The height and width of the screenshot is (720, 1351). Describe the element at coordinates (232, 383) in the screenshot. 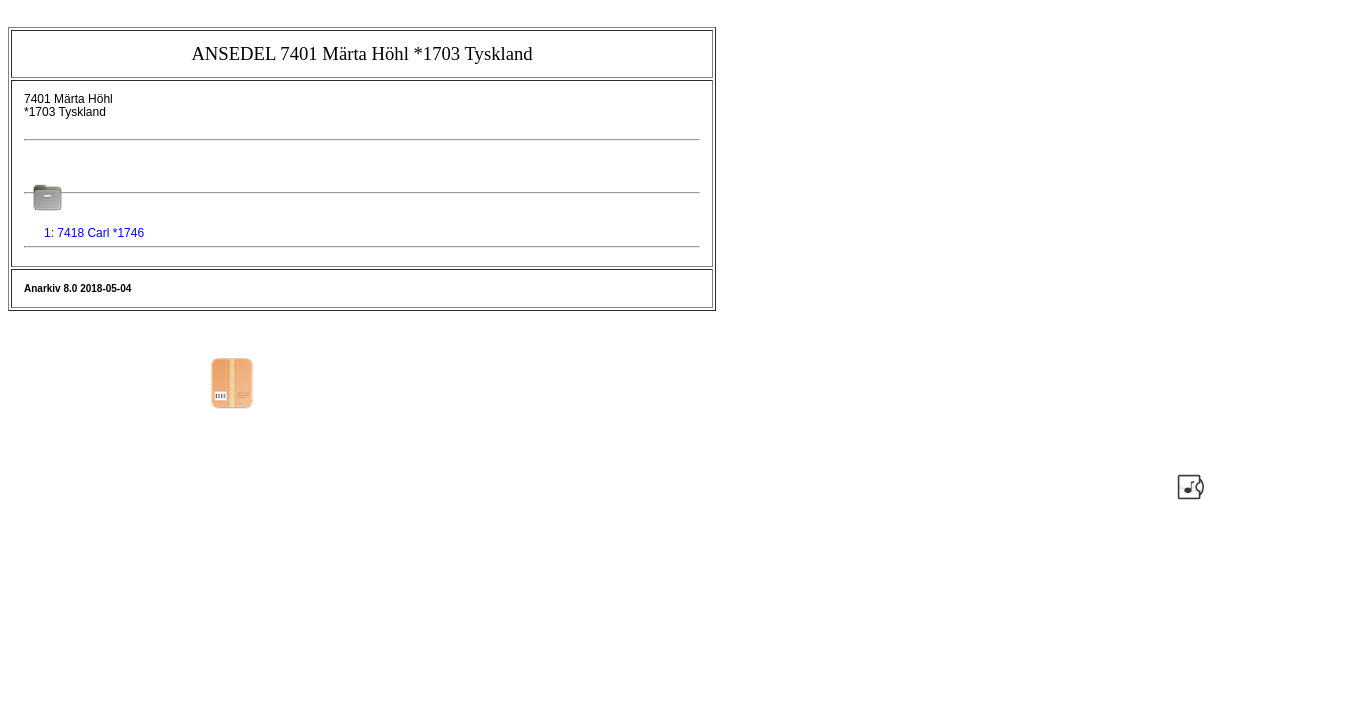

I see `compressed archive file type indicator` at that location.